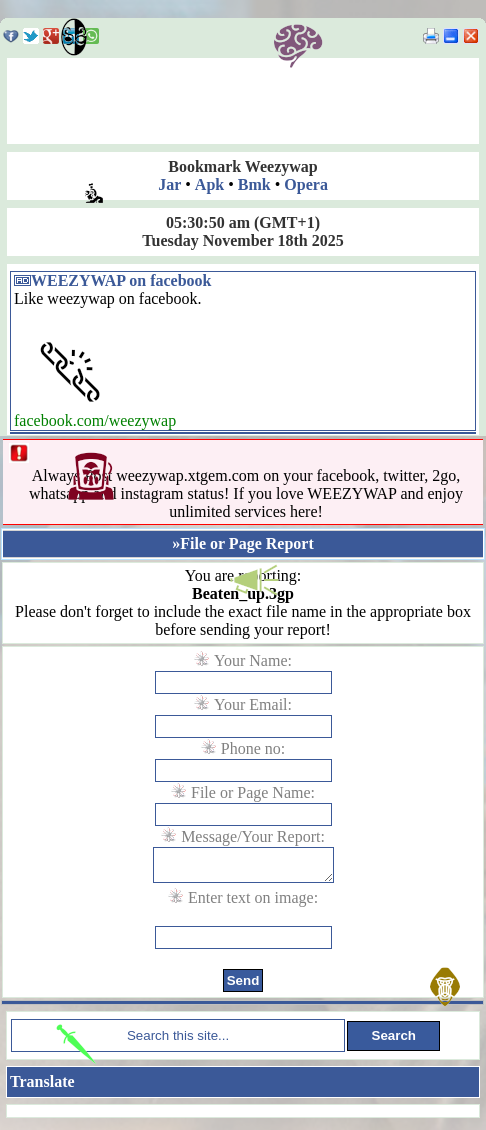 Image resolution: width=486 pixels, height=1130 pixels. I want to click on strength tarot card icon, so click(93, 193).